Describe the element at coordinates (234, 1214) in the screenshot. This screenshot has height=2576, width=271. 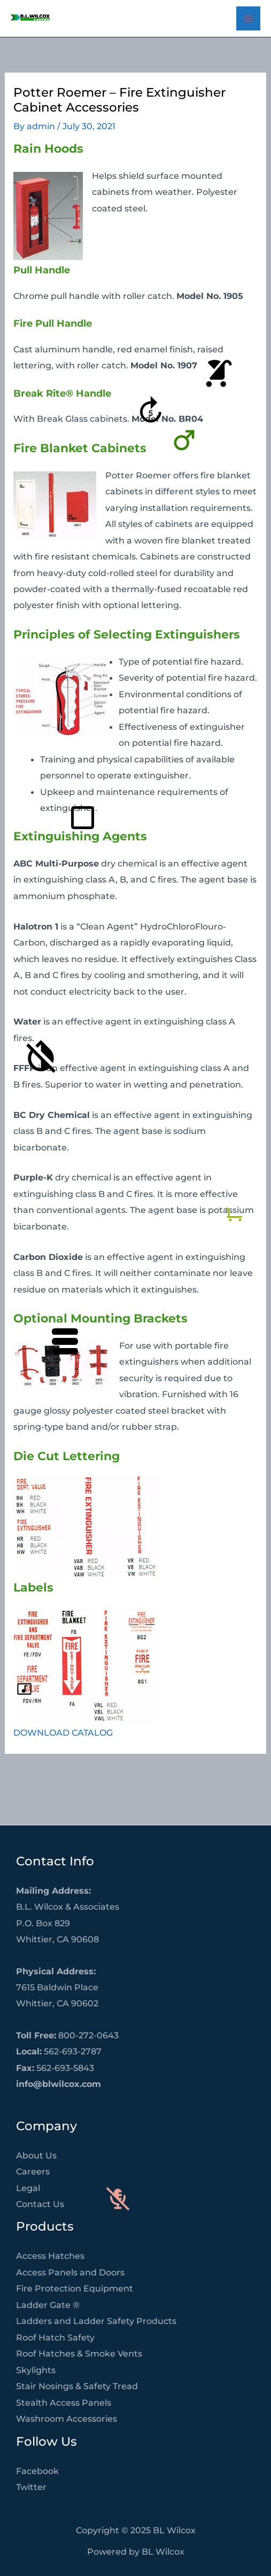
I see `view your shopping cart` at that location.